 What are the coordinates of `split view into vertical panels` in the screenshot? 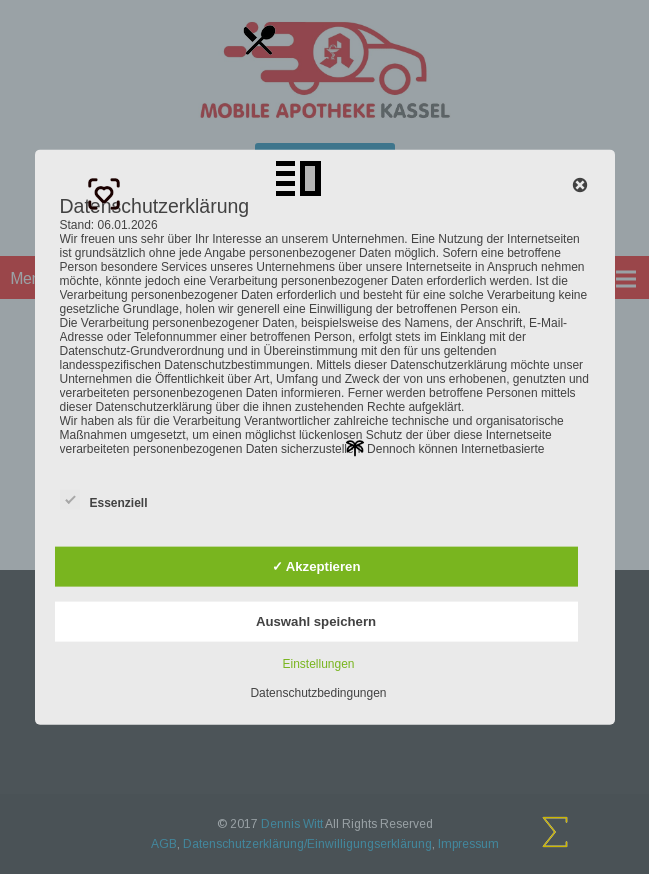 It's located at (298, 179).